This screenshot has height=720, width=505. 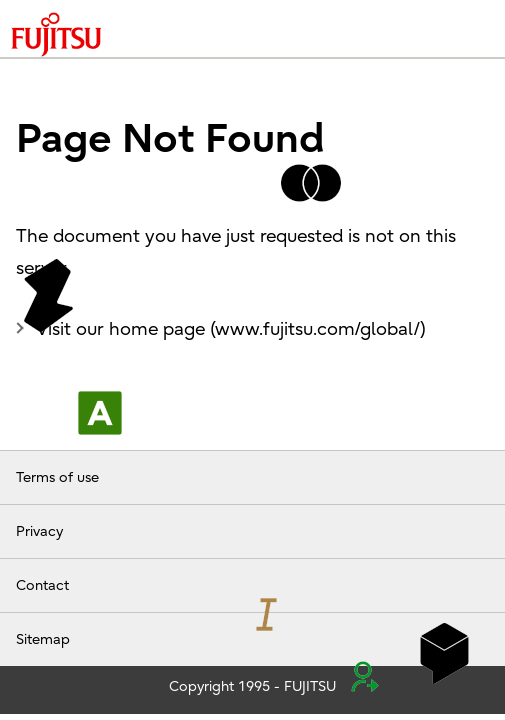 I want to click on share user profile with others, so click(x=363, y=677).